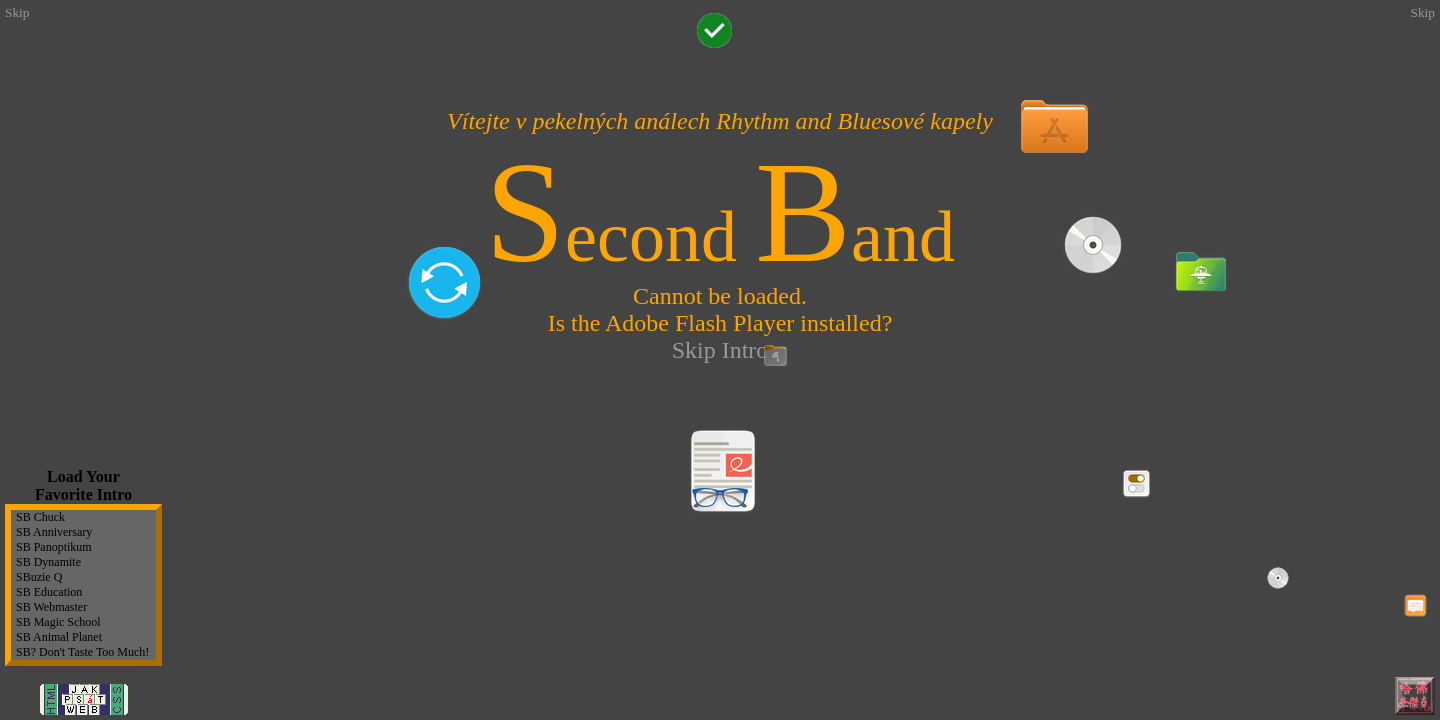 The image size is (1440, 720). I want to click on open the messaging or chat app, so click(1415, 605).